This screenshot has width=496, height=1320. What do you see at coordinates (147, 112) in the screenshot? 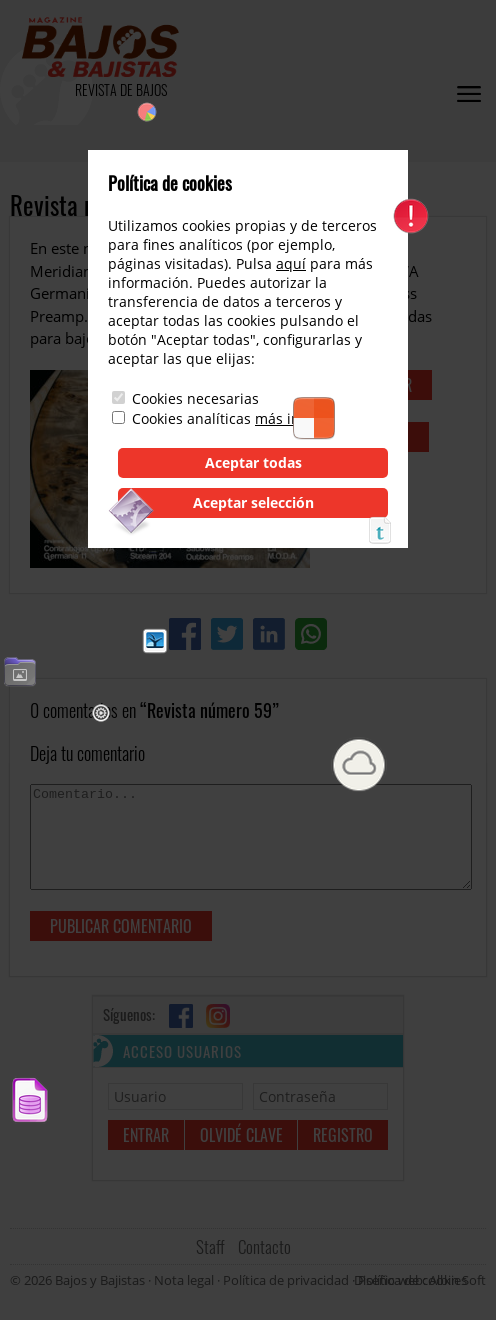
I see `open disk usage analyzer app` at bounding box center [147, 112].